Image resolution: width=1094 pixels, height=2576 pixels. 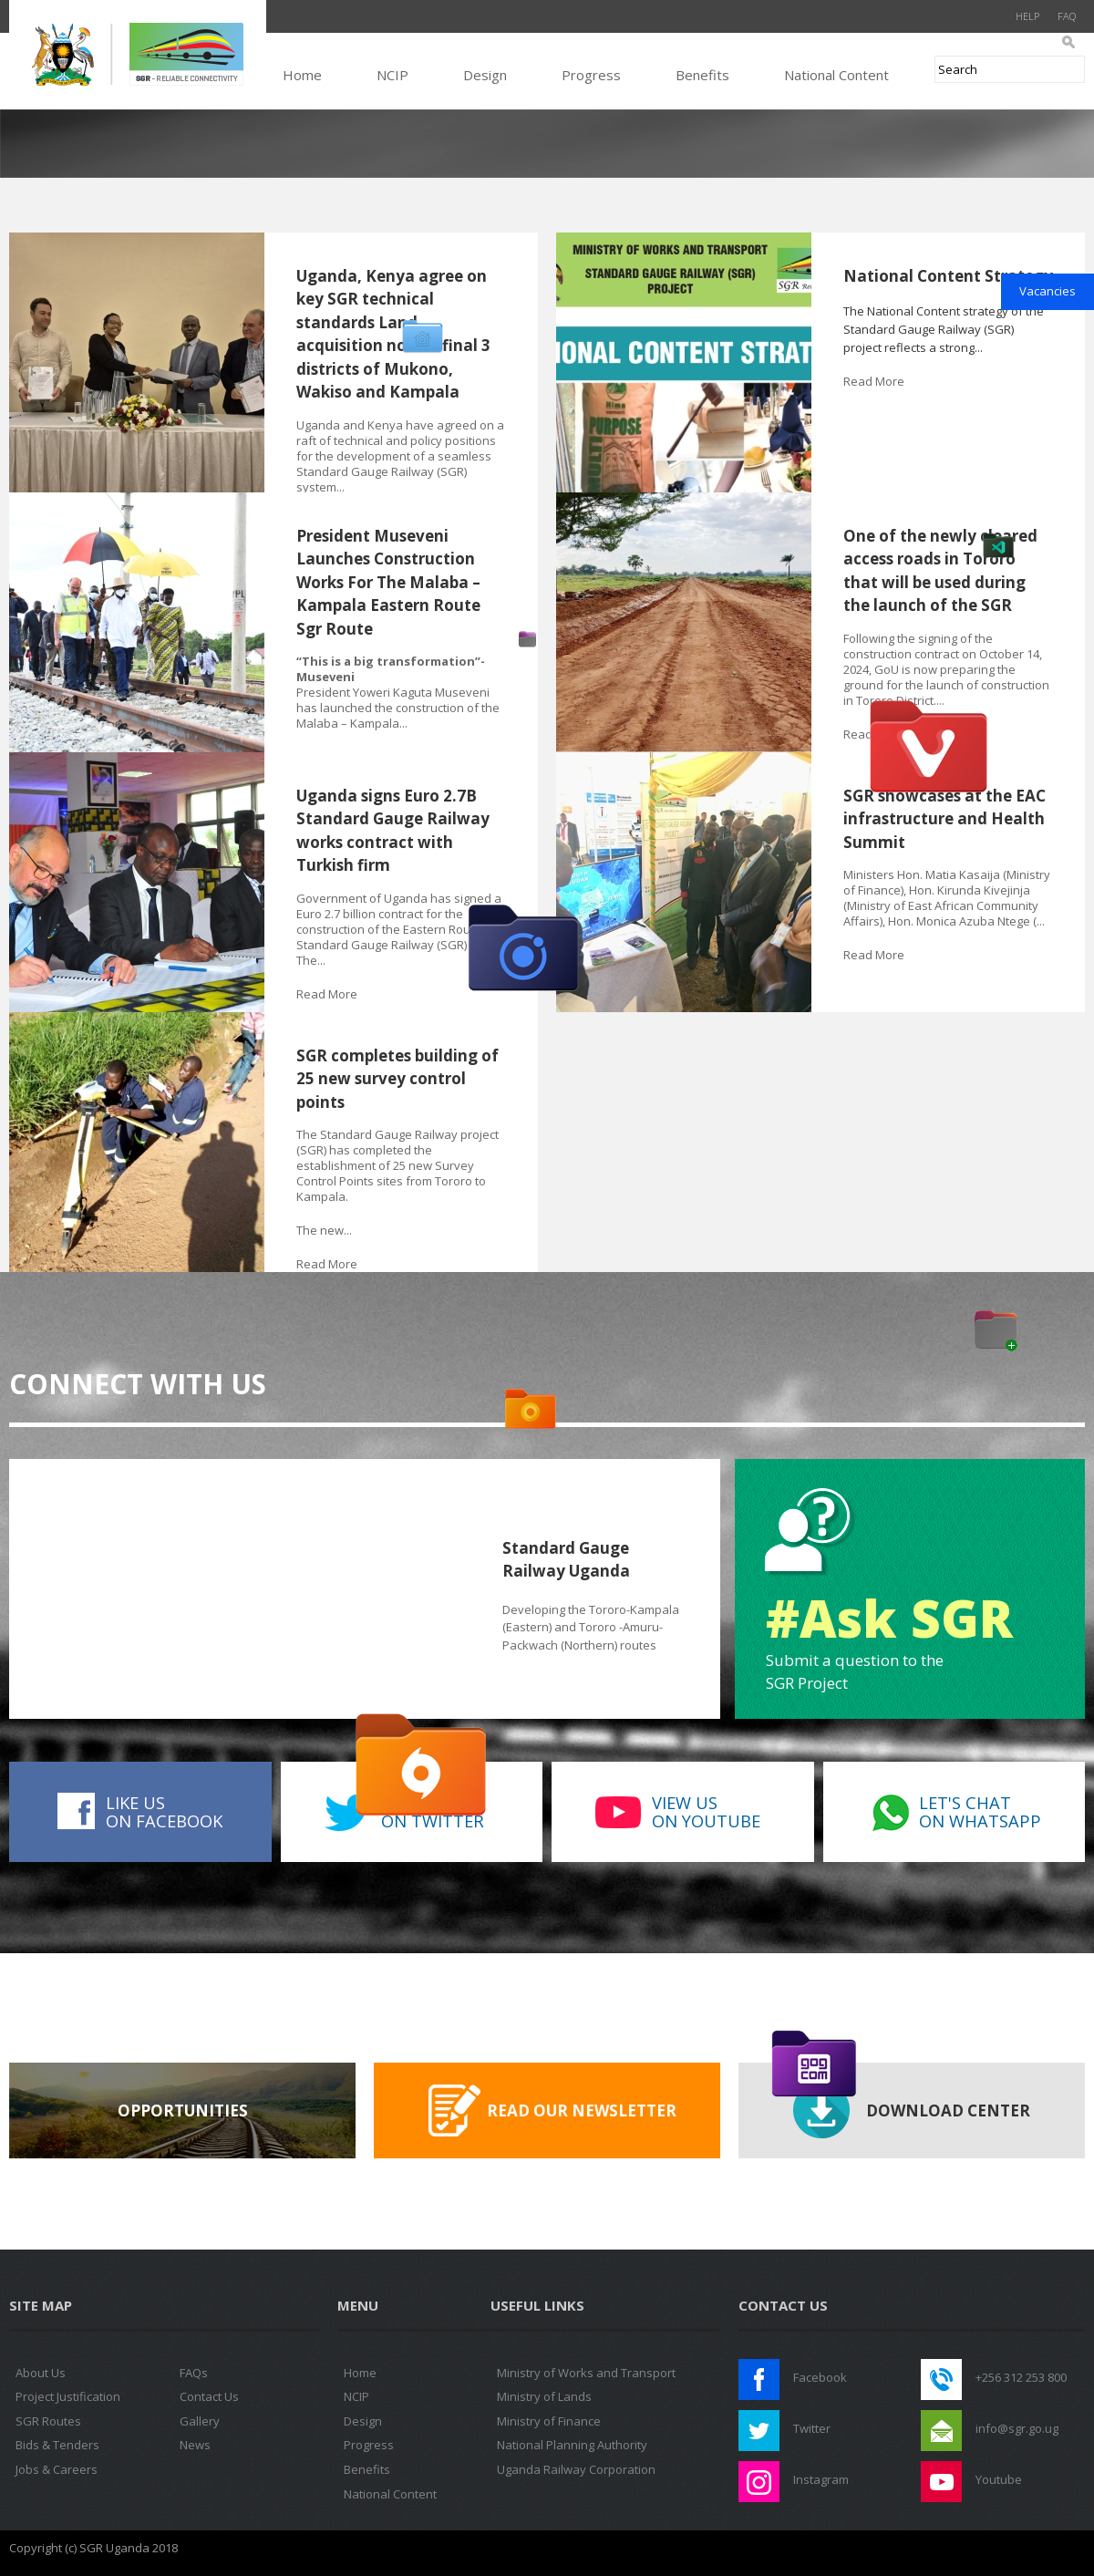 What do you see at coordinates (996, 1329) in the screenshot?
I see `create a new folder` at bounding box center [996, 1329].